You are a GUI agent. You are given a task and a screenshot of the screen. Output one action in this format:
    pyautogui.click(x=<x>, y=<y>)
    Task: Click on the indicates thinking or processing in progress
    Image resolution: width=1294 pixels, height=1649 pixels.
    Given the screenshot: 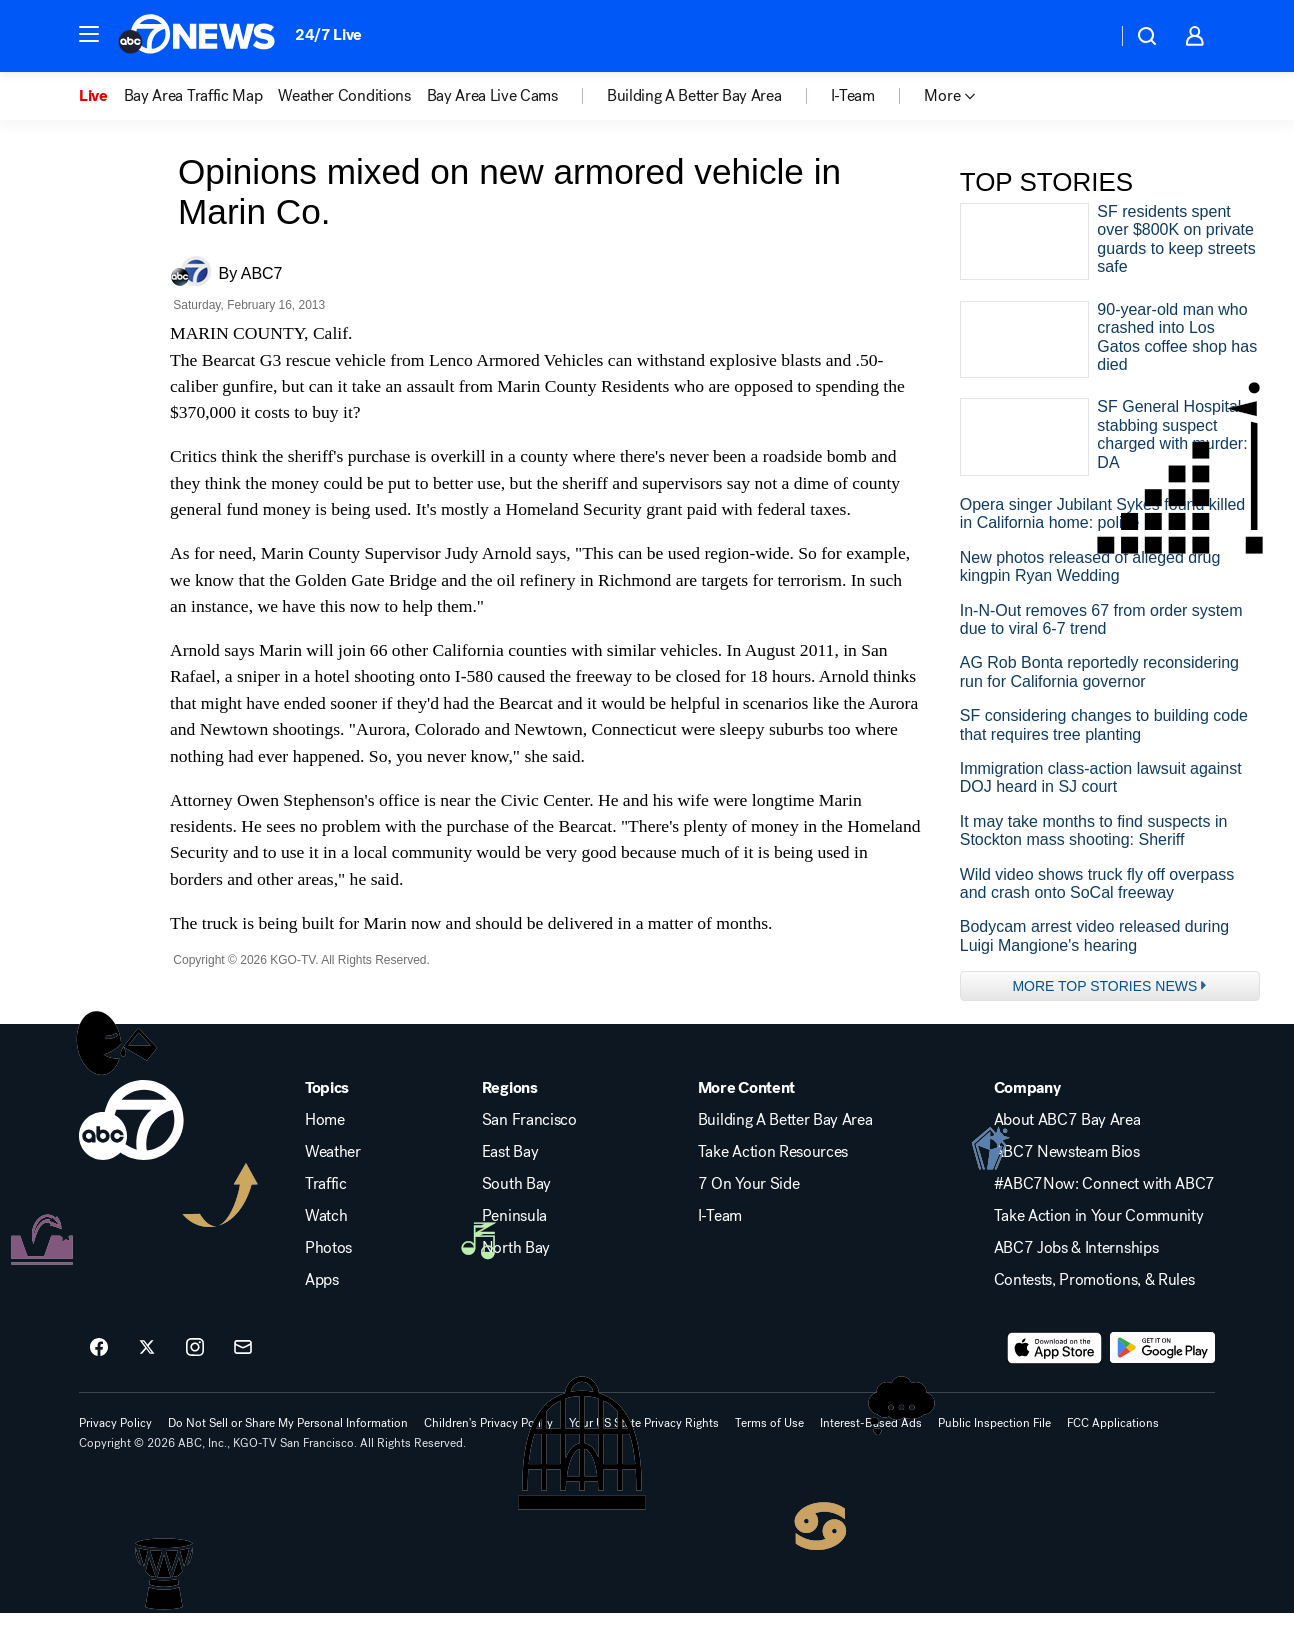 What is the action you would take?
    pyautogui.click(x=901, y=1404)
    